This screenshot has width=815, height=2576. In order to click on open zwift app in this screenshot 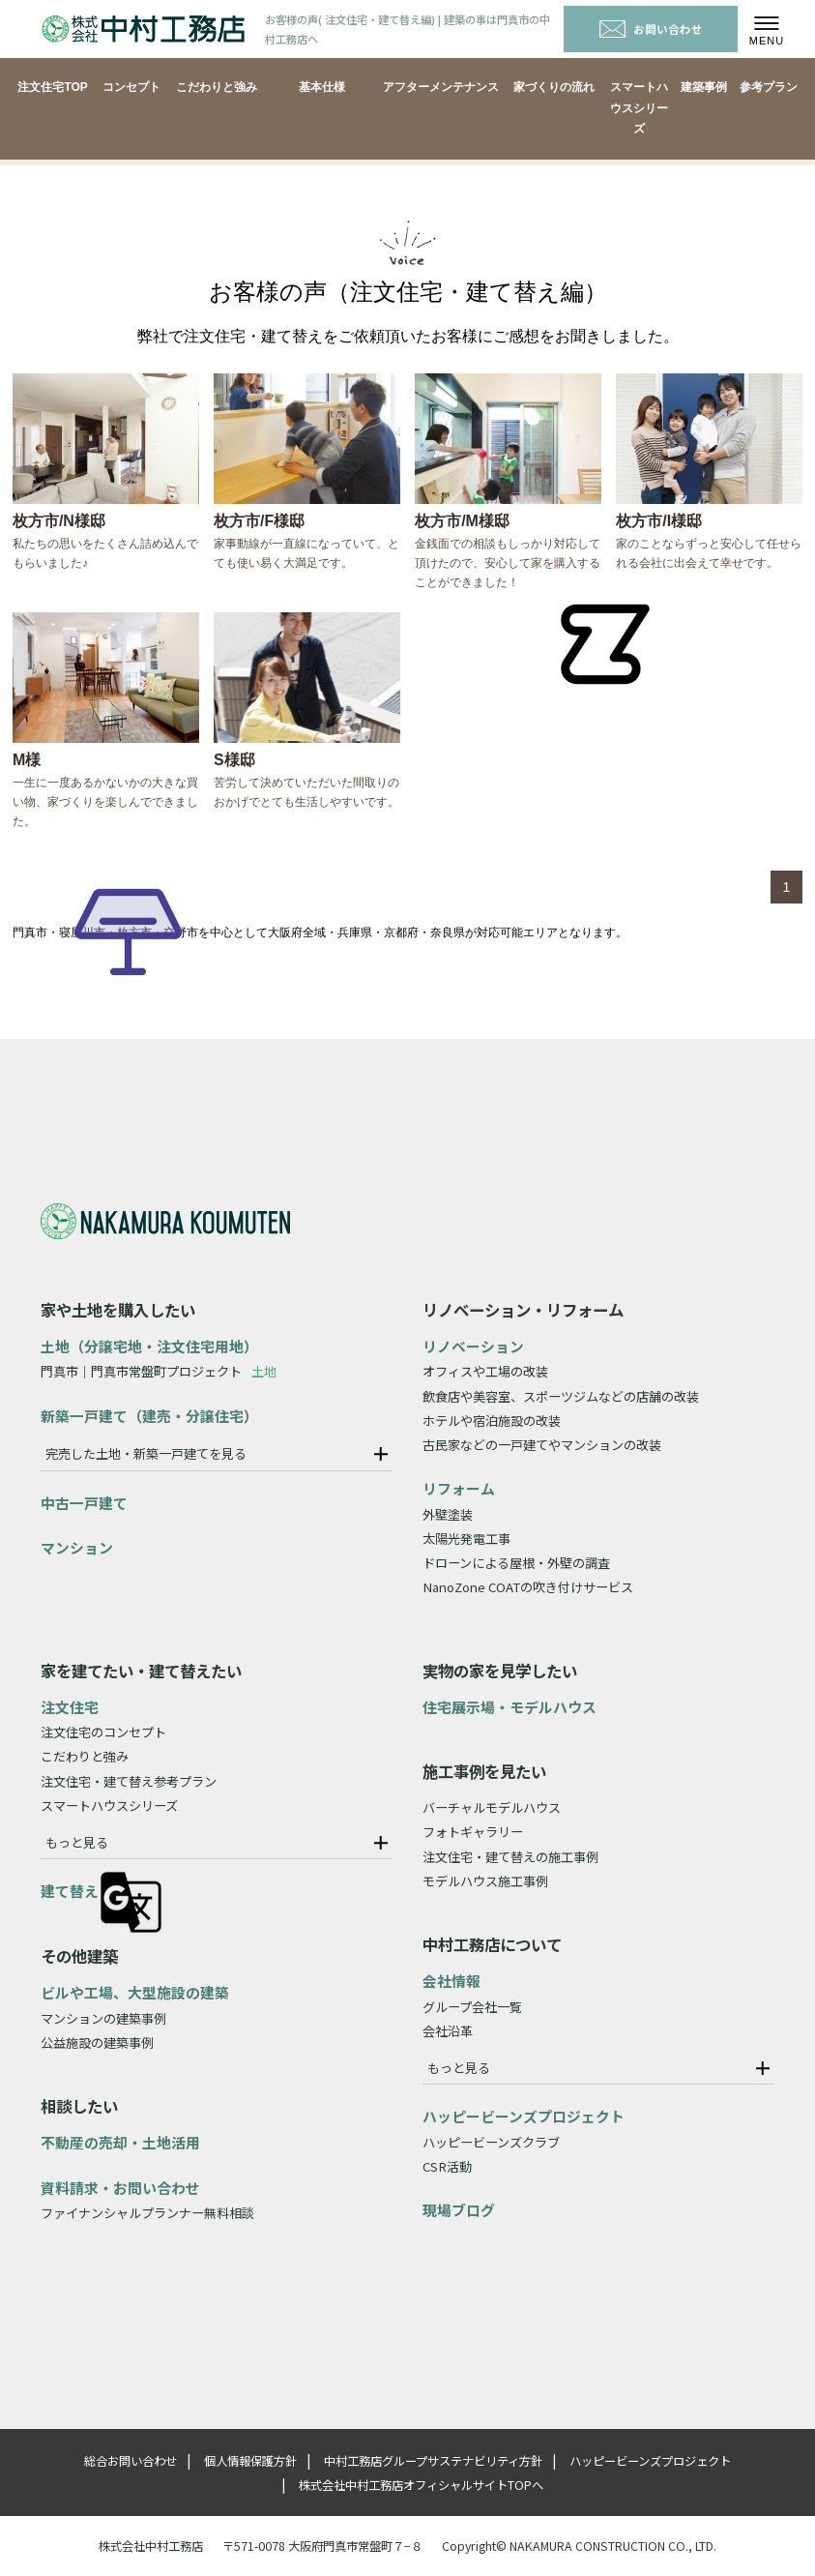, I will do `click(605, 644)`.